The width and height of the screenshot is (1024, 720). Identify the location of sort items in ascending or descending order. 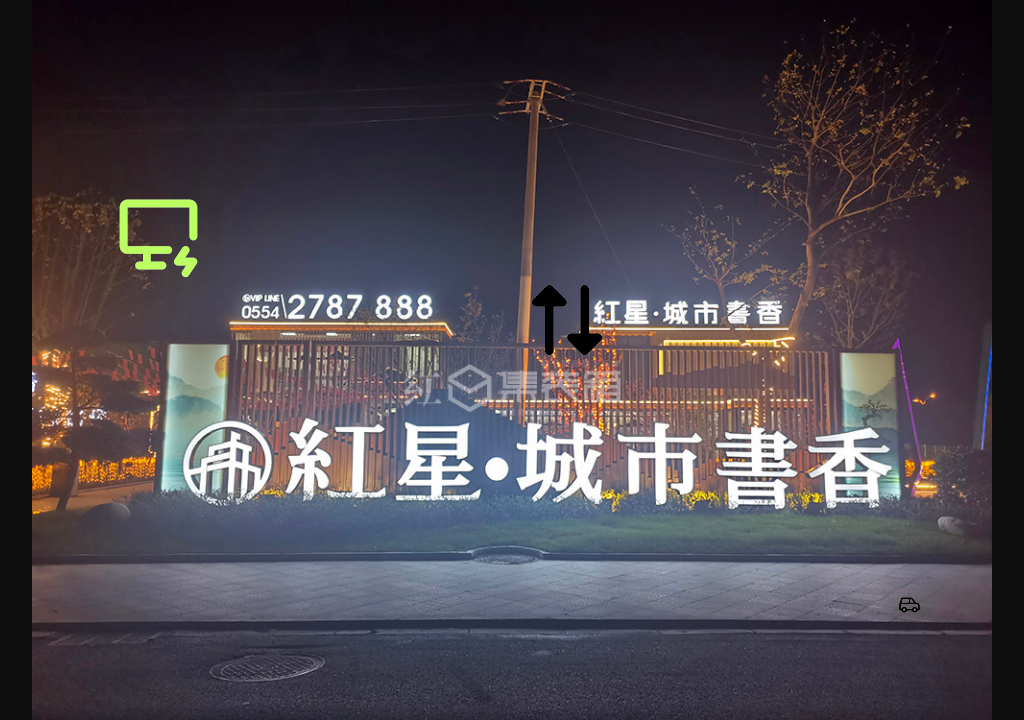
(567, 320).